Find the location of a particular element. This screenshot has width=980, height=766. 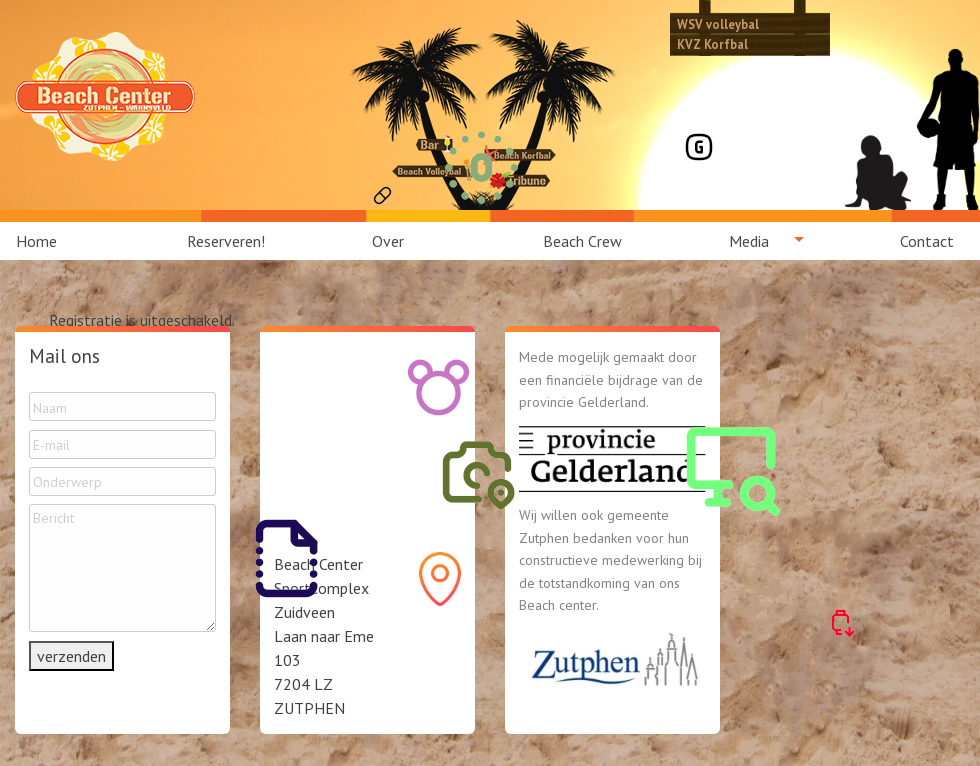

access medication reminders or health settings is located at coordinates (382, 195).